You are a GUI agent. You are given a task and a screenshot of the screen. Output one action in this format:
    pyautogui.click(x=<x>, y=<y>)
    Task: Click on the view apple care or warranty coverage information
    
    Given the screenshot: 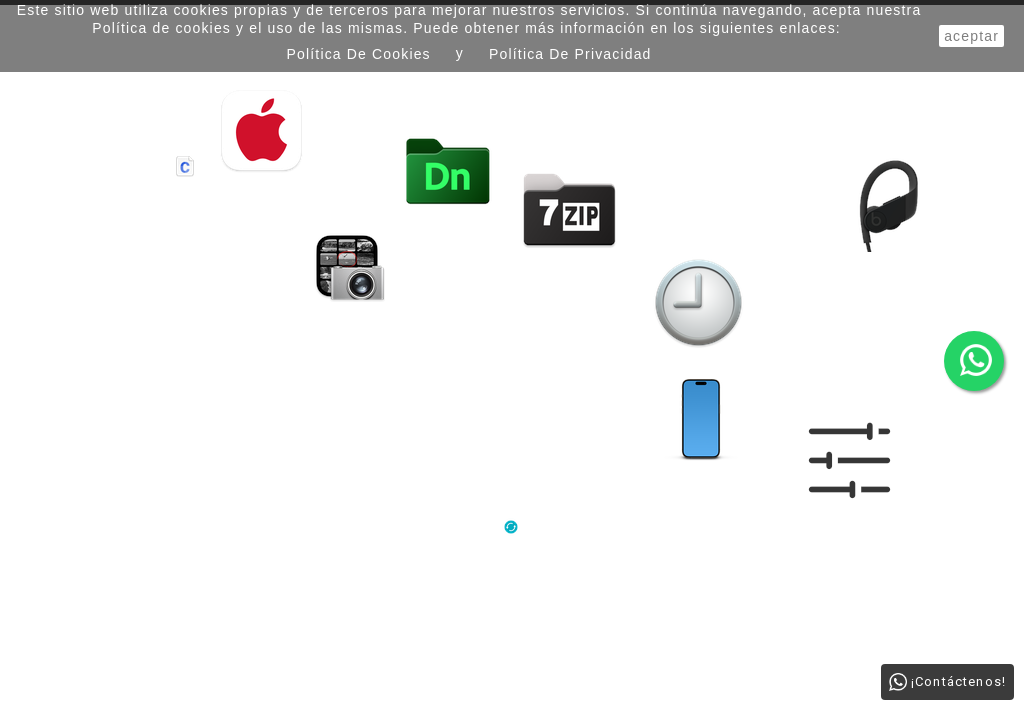 What is the action you would take?
    pyautogui.click(x=261, y=130)
    